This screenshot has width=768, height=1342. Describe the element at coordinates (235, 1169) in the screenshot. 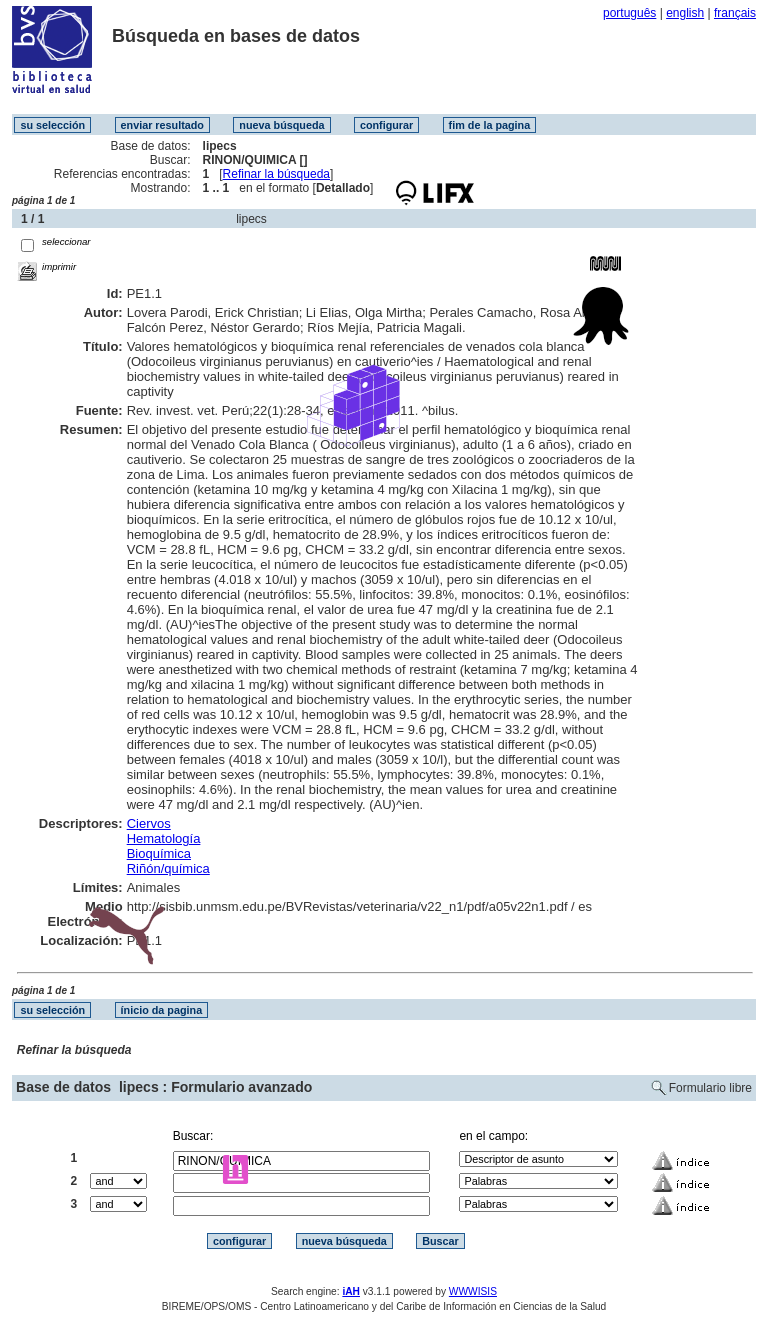

I see `visit hackerearth coding platform` at that location.